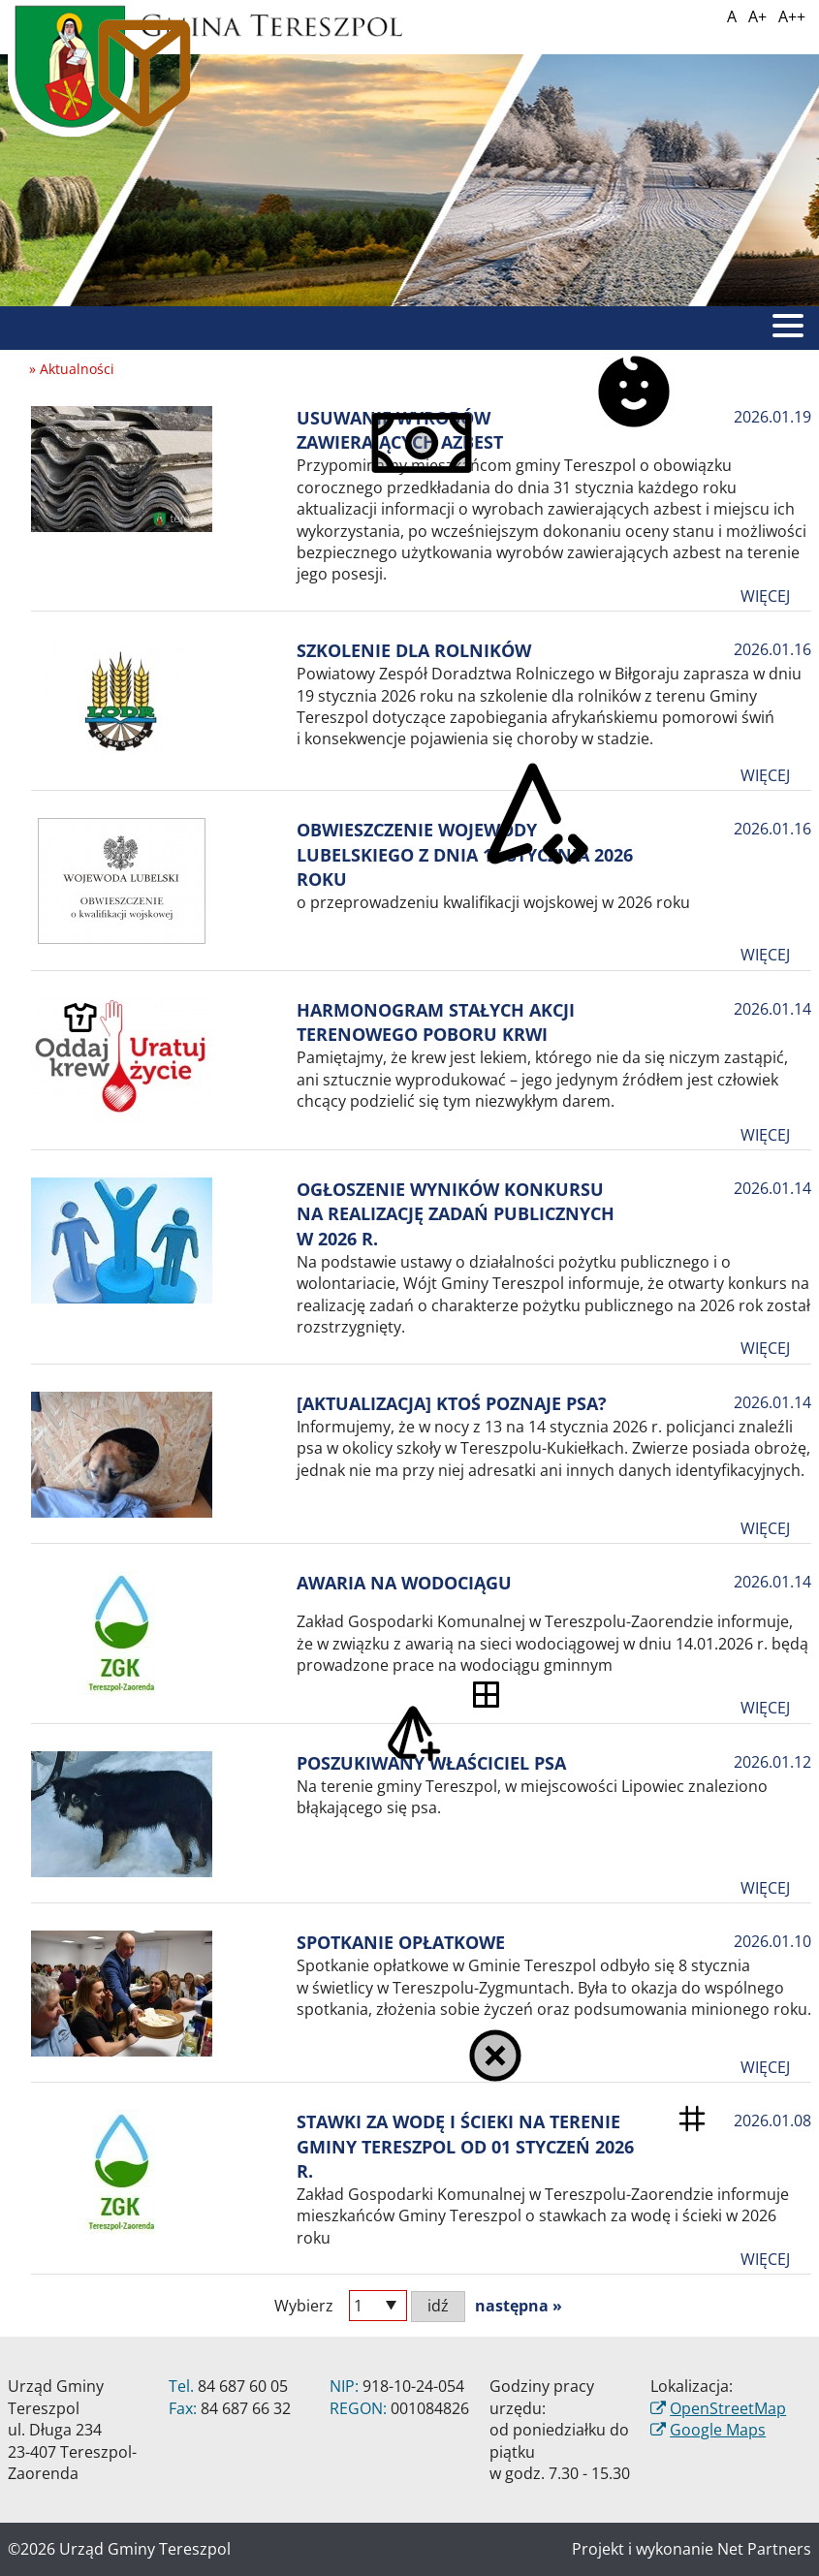  Describe the element at coordinates (144, 71) in the screenshot. I see `access light refraction or color spectrum tools` at that location.